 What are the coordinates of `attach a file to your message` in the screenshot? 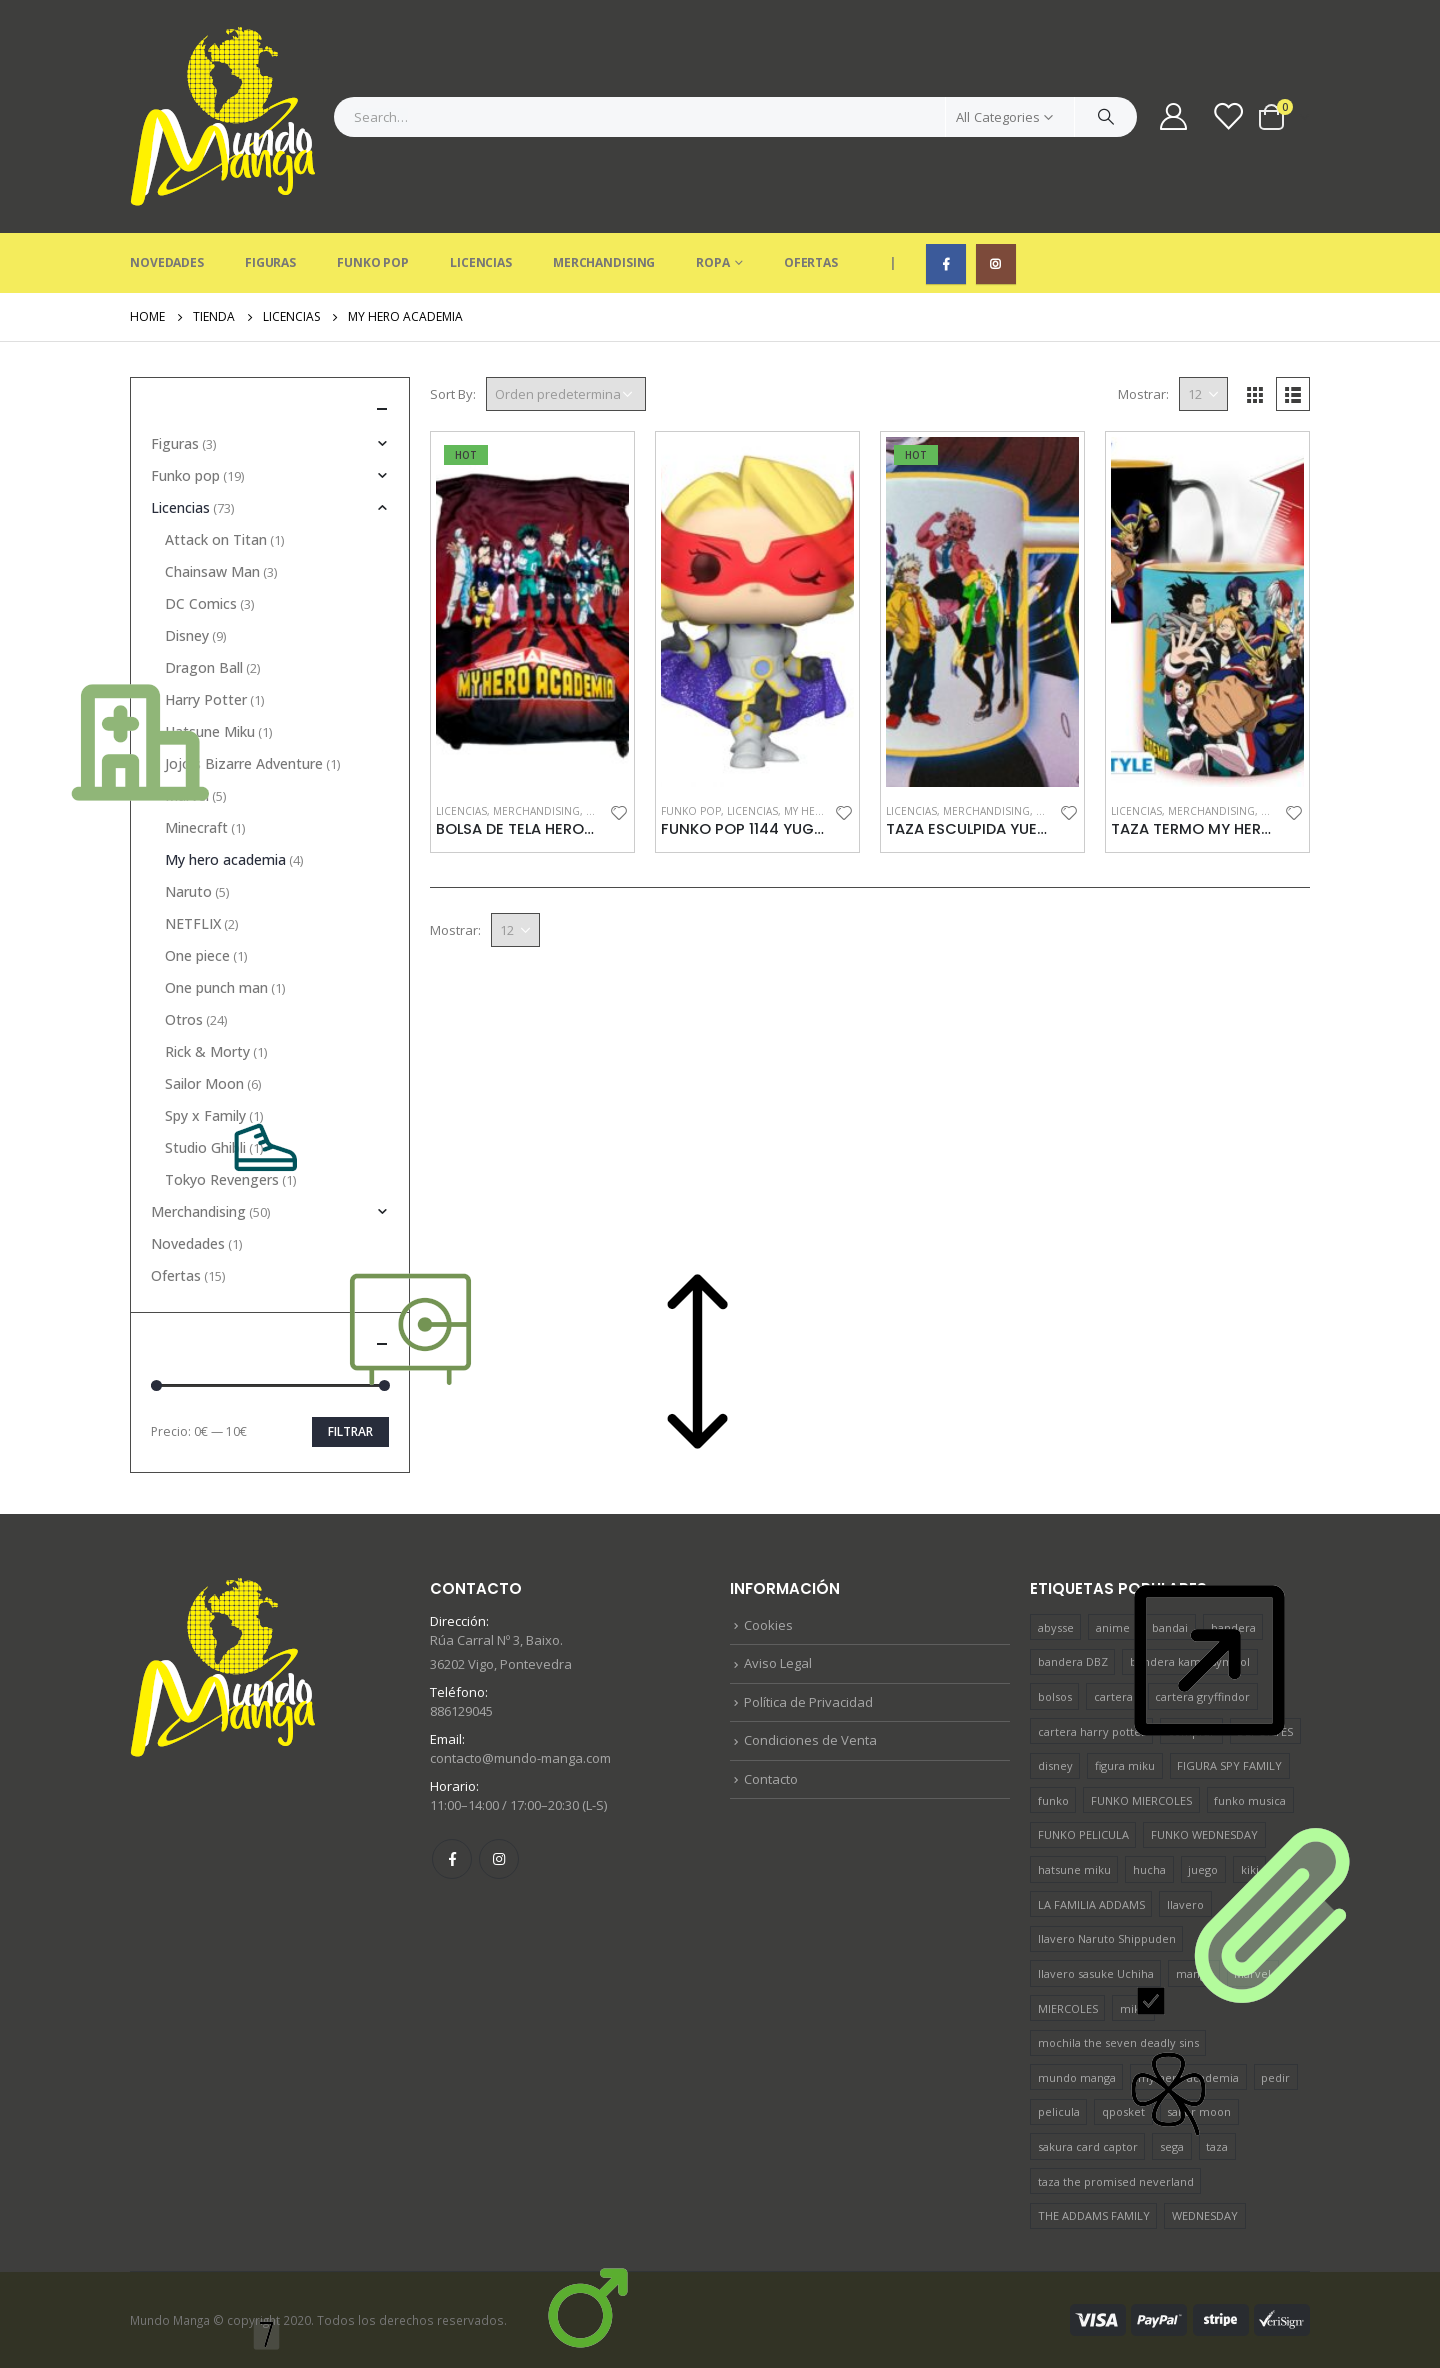 It's located at (1275, 1915).